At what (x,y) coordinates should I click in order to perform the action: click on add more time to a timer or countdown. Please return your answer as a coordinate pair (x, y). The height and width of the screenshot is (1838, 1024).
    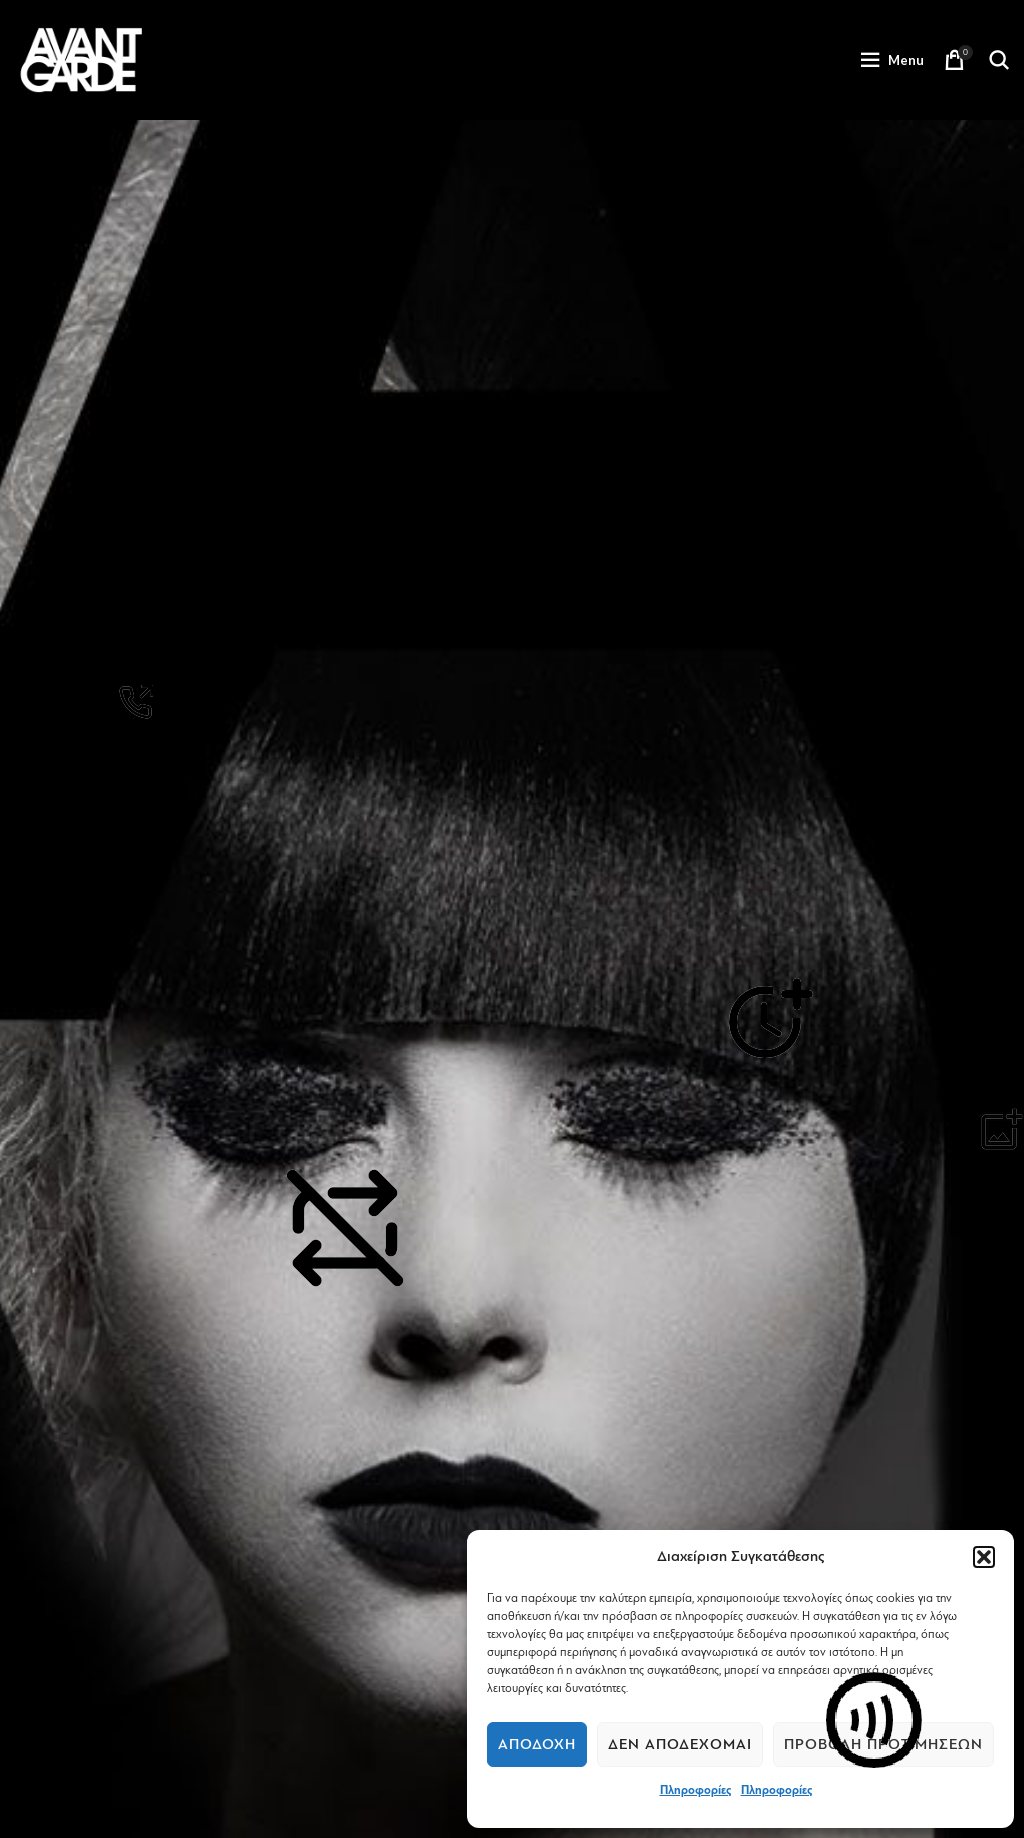
    Looking at the image, I should click on (769, 1018).